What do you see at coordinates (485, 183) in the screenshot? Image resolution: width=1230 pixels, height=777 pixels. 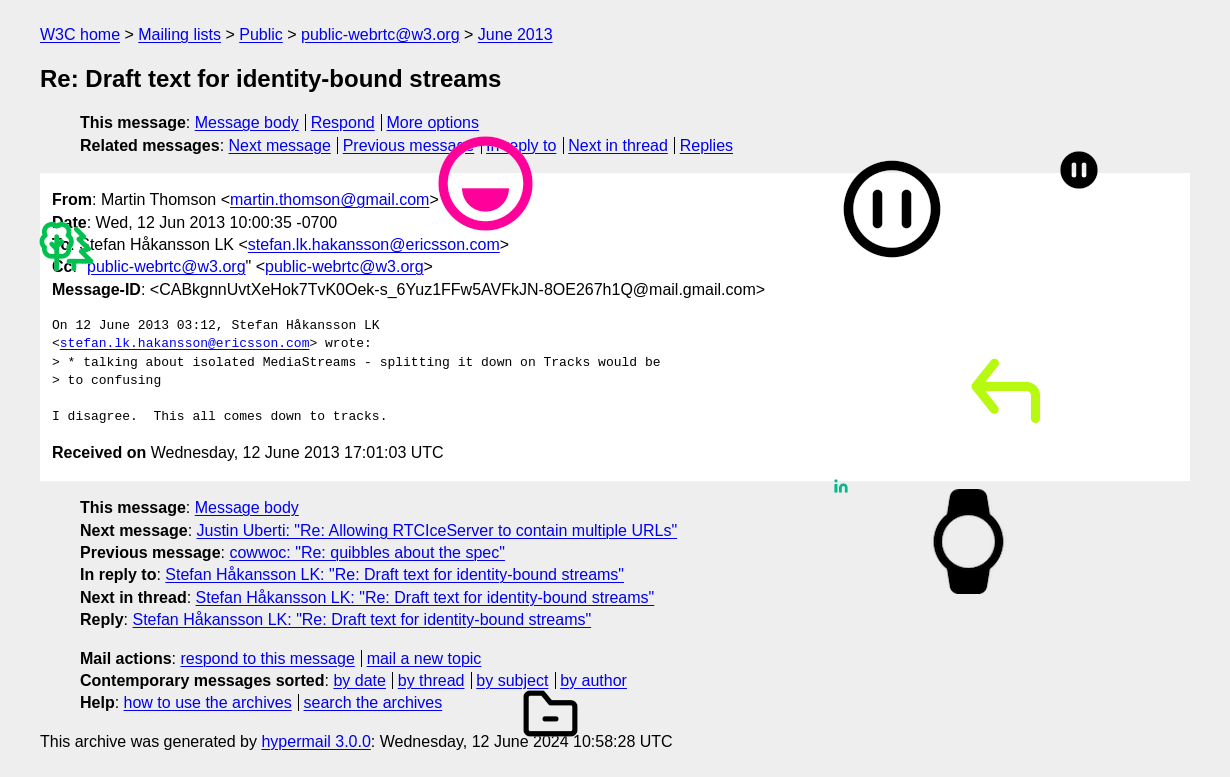 I see `add an emoji or reaction to a message` at bounding box center [485, 183].